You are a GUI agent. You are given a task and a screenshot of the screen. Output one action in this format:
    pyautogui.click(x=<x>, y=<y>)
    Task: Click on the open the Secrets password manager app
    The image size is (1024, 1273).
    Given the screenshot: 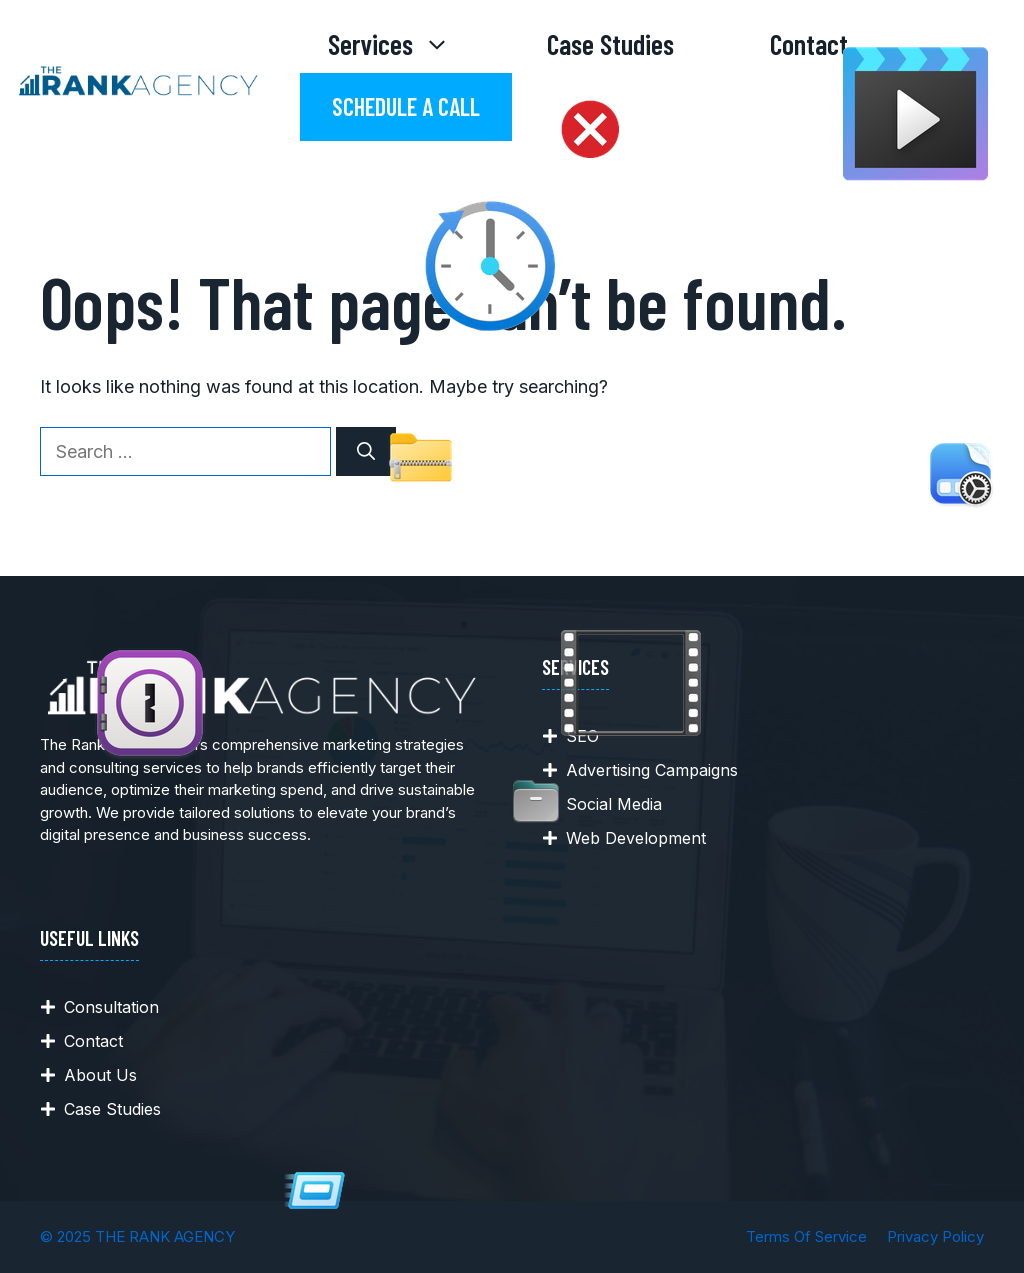 What is the action you would take?
    pyautogui.click(x=150, y=703)
    